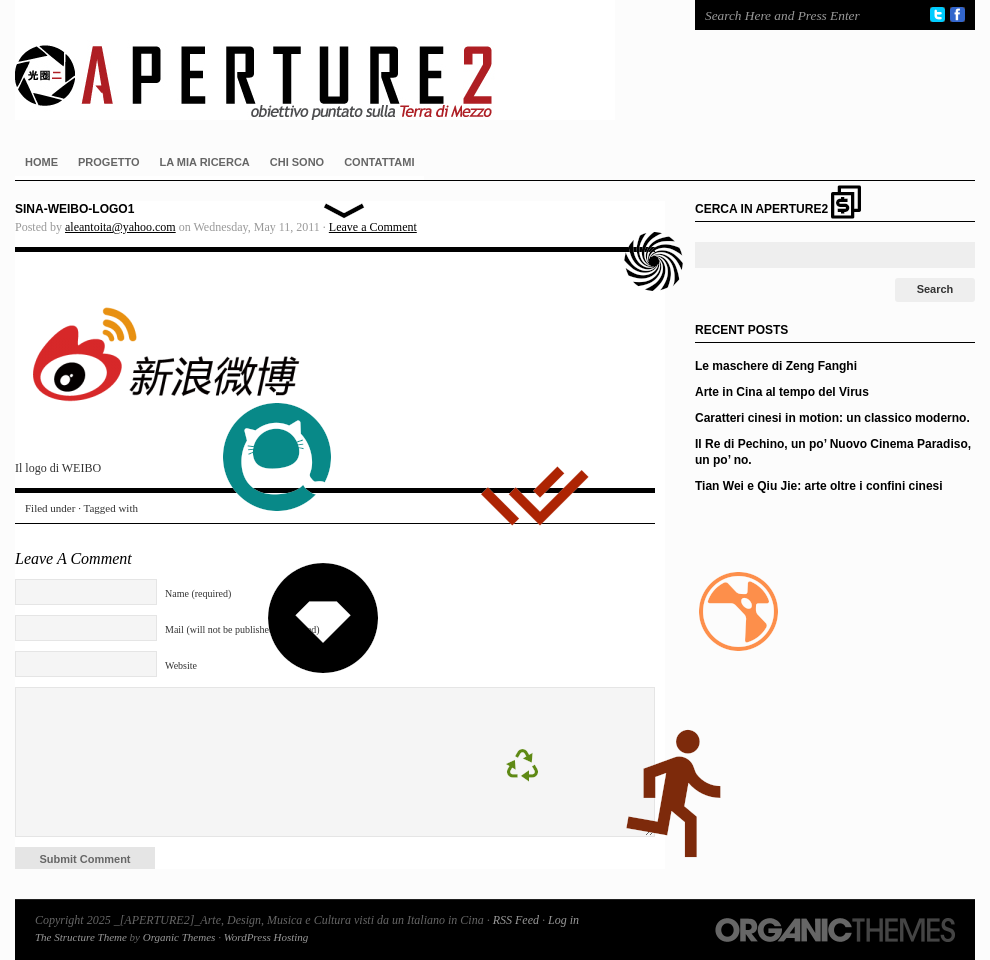  What do you see at coordinates (323, 618) in the screenshot?
I see `copper cryptocurrency logo` at bounding box center [323, 618].